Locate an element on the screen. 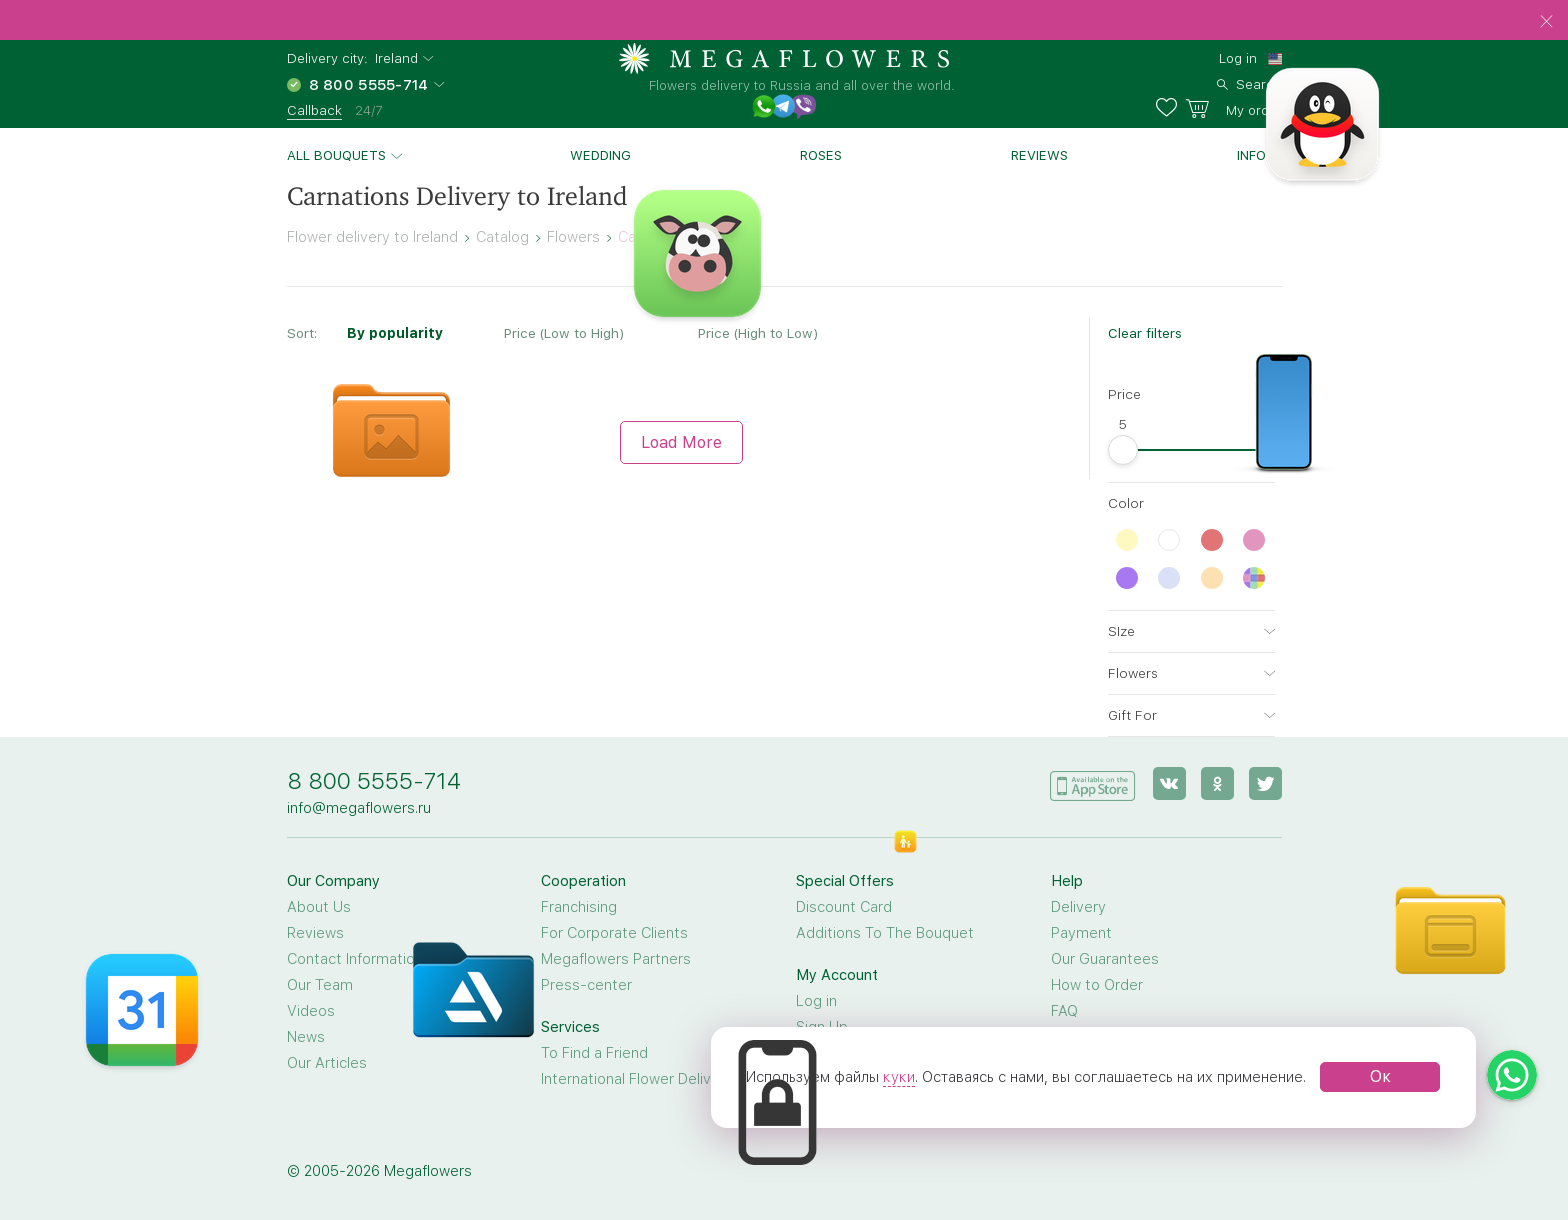 The height and width of the screenshot is (1220, 1568). open parental controls settings is located at coordinates (905, 841).